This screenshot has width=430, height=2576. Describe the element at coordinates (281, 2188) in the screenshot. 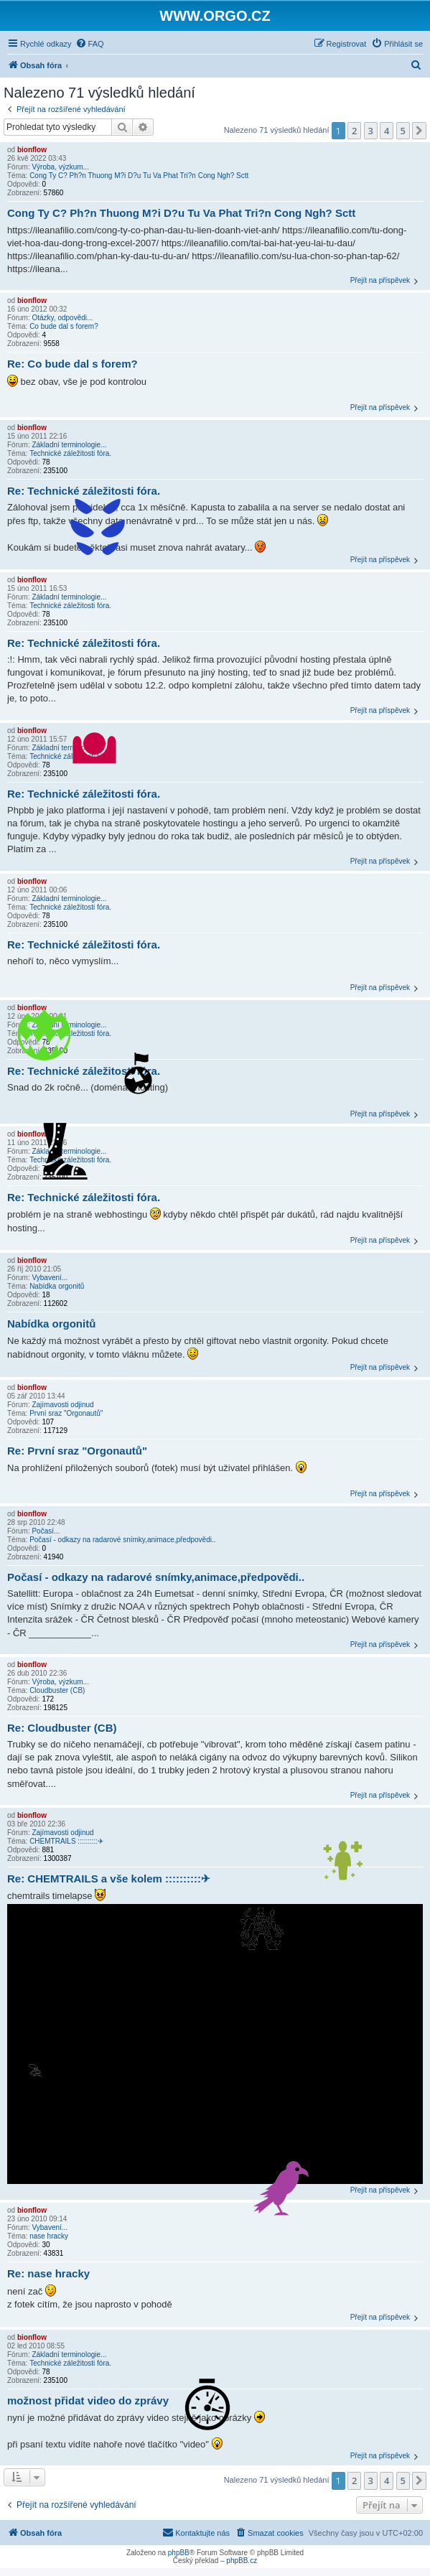

I see `vulture icon for wildlife or nature category` at that location.